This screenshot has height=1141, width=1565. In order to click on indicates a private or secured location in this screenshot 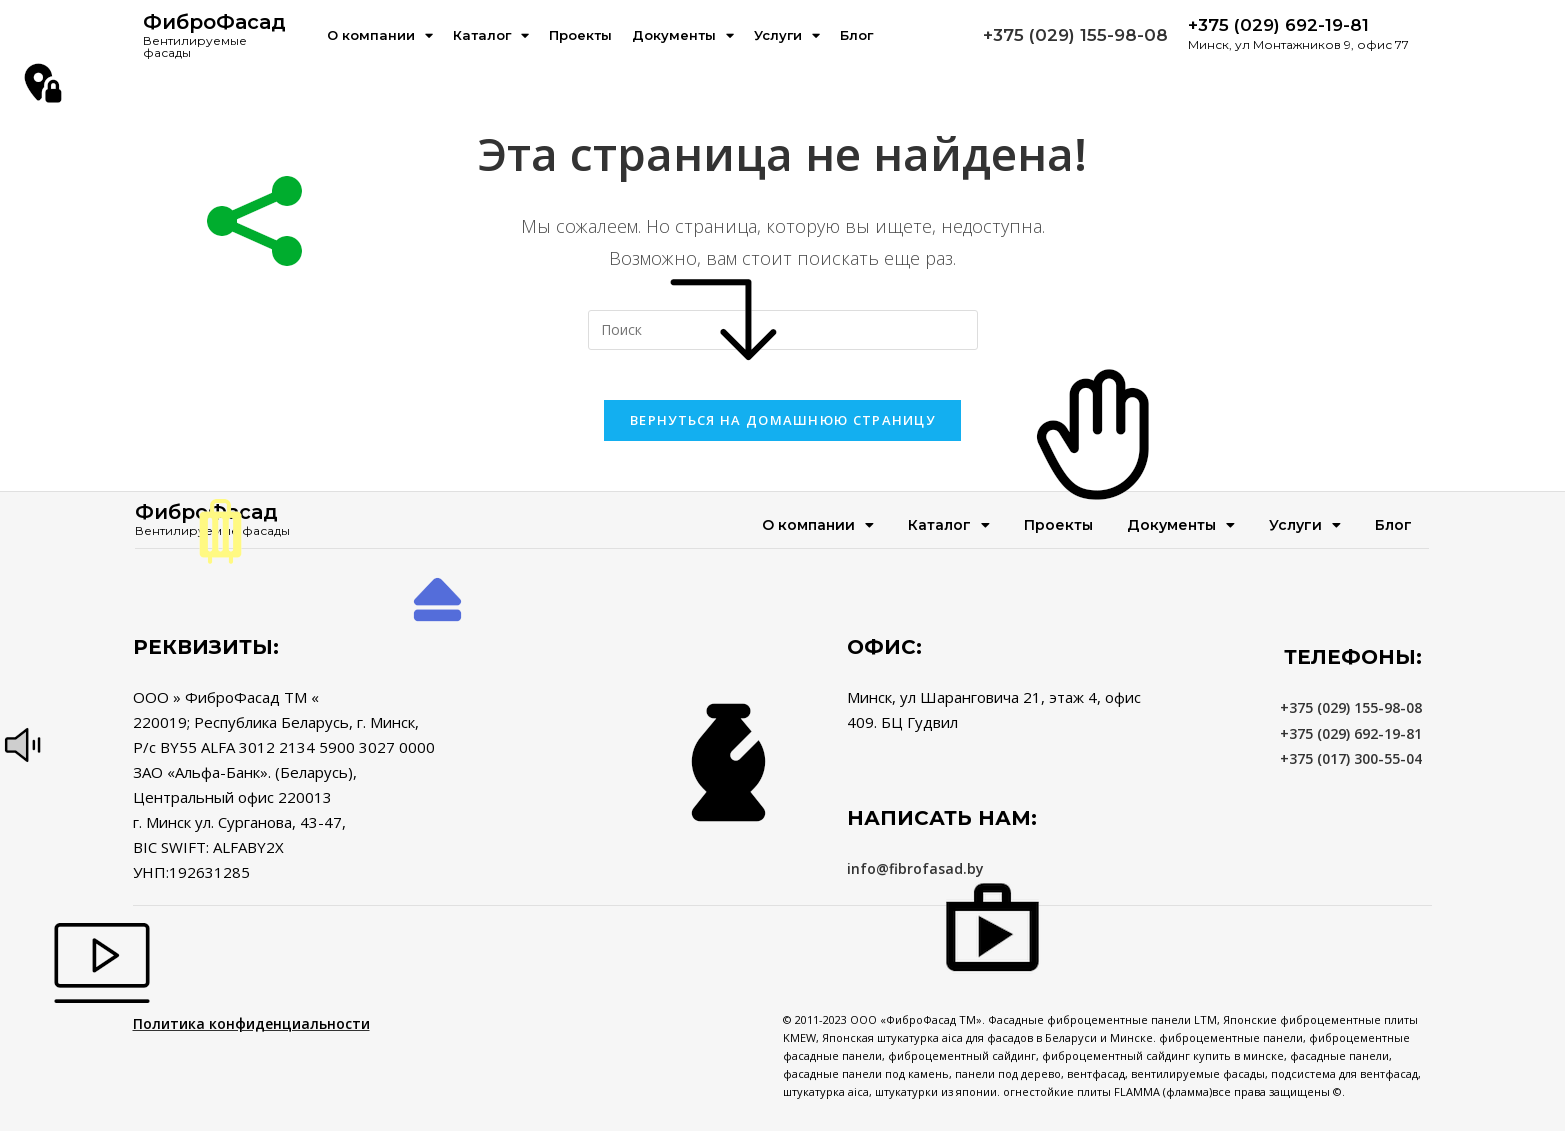, I will do `click(43, 82)`.